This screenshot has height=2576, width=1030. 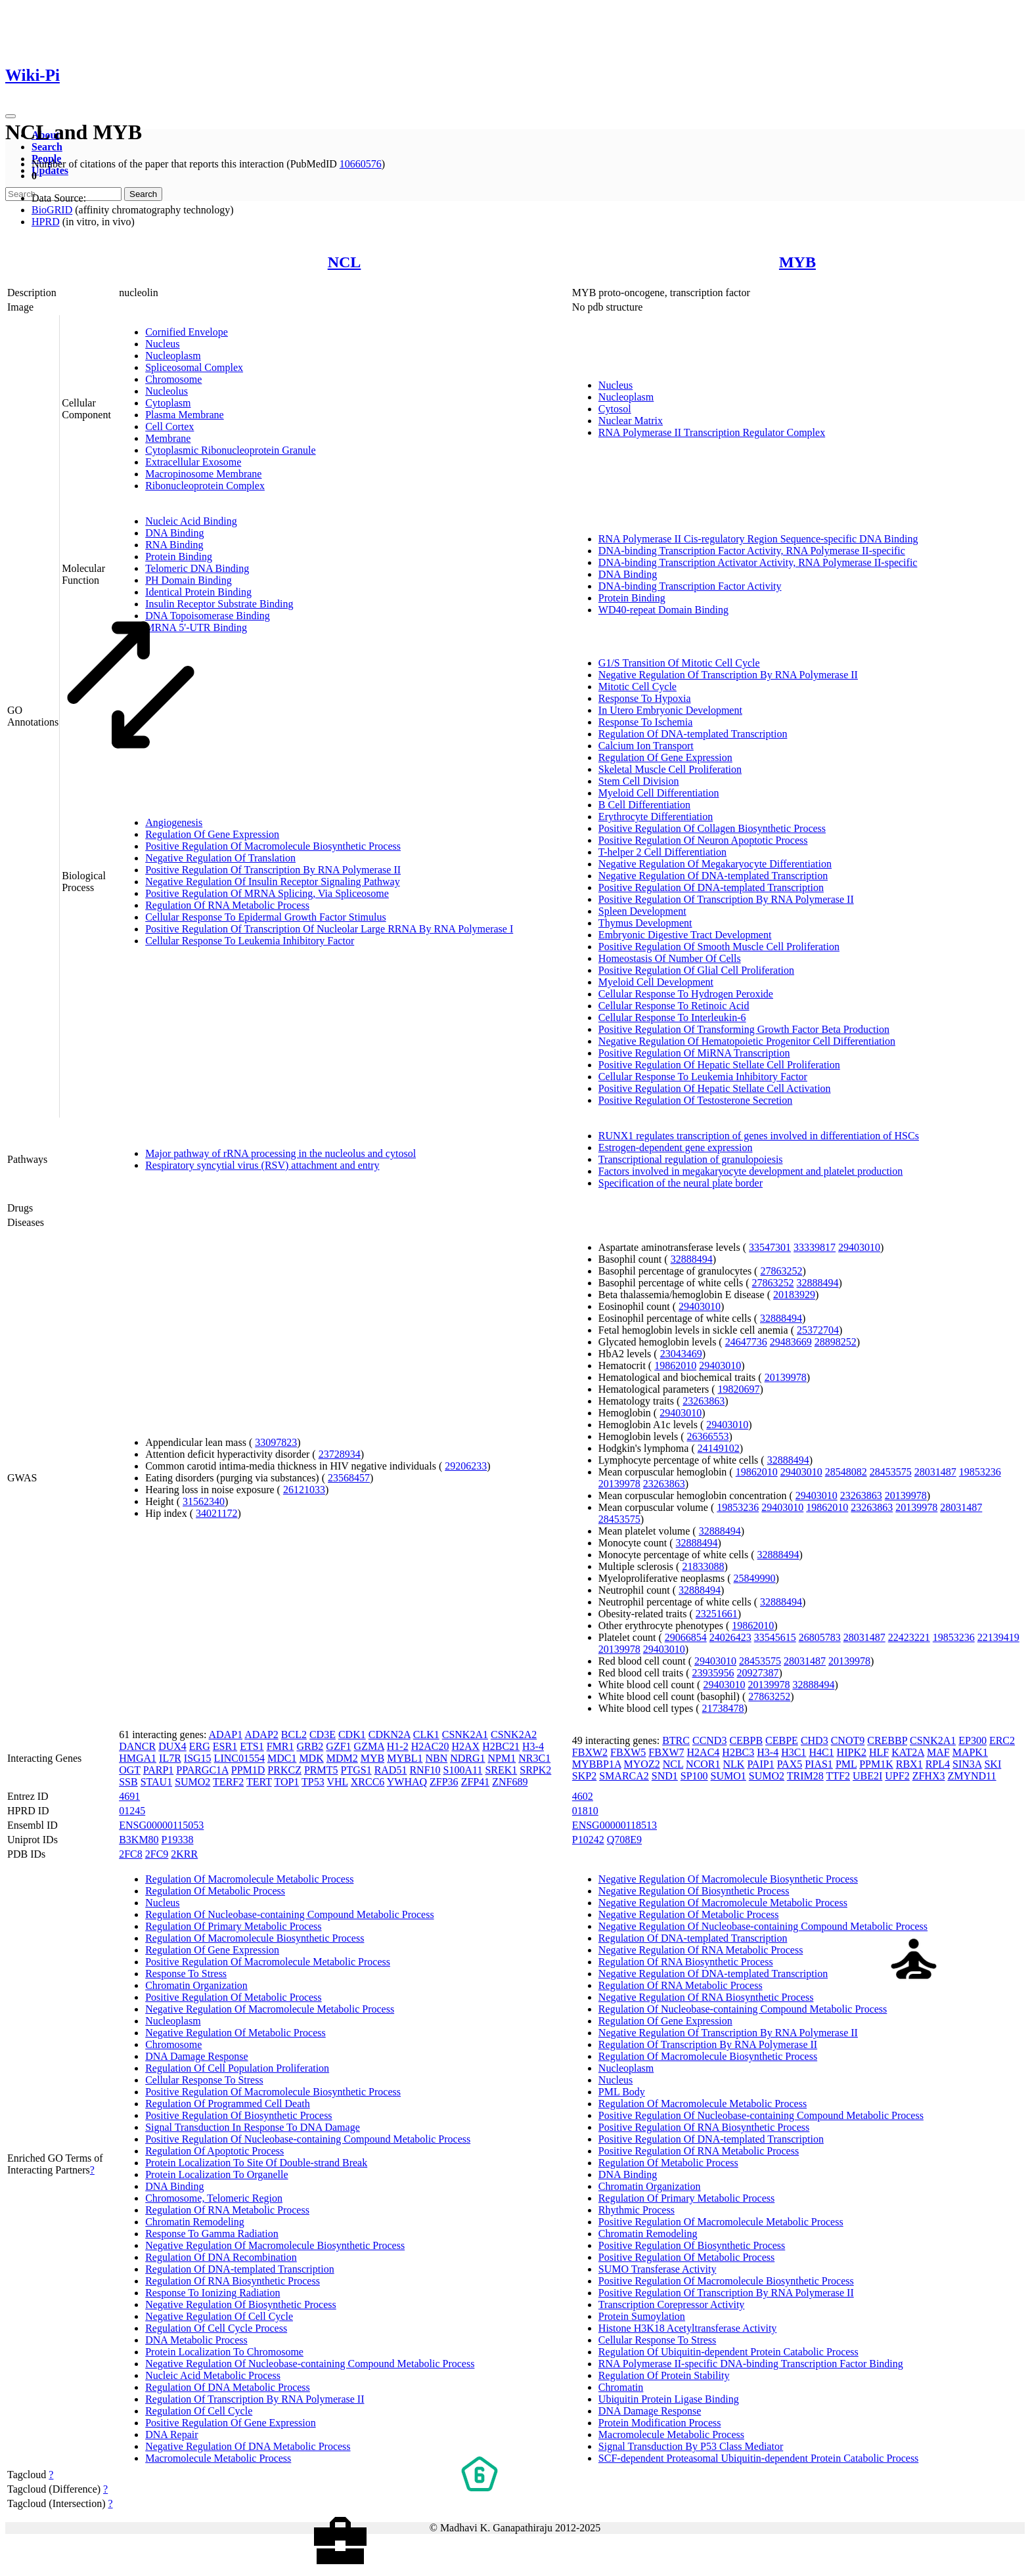 What do you see at coordinates (480, 2475) in the screenshot?
I see `navigate to section 6` at bounding box center [480, 2475].